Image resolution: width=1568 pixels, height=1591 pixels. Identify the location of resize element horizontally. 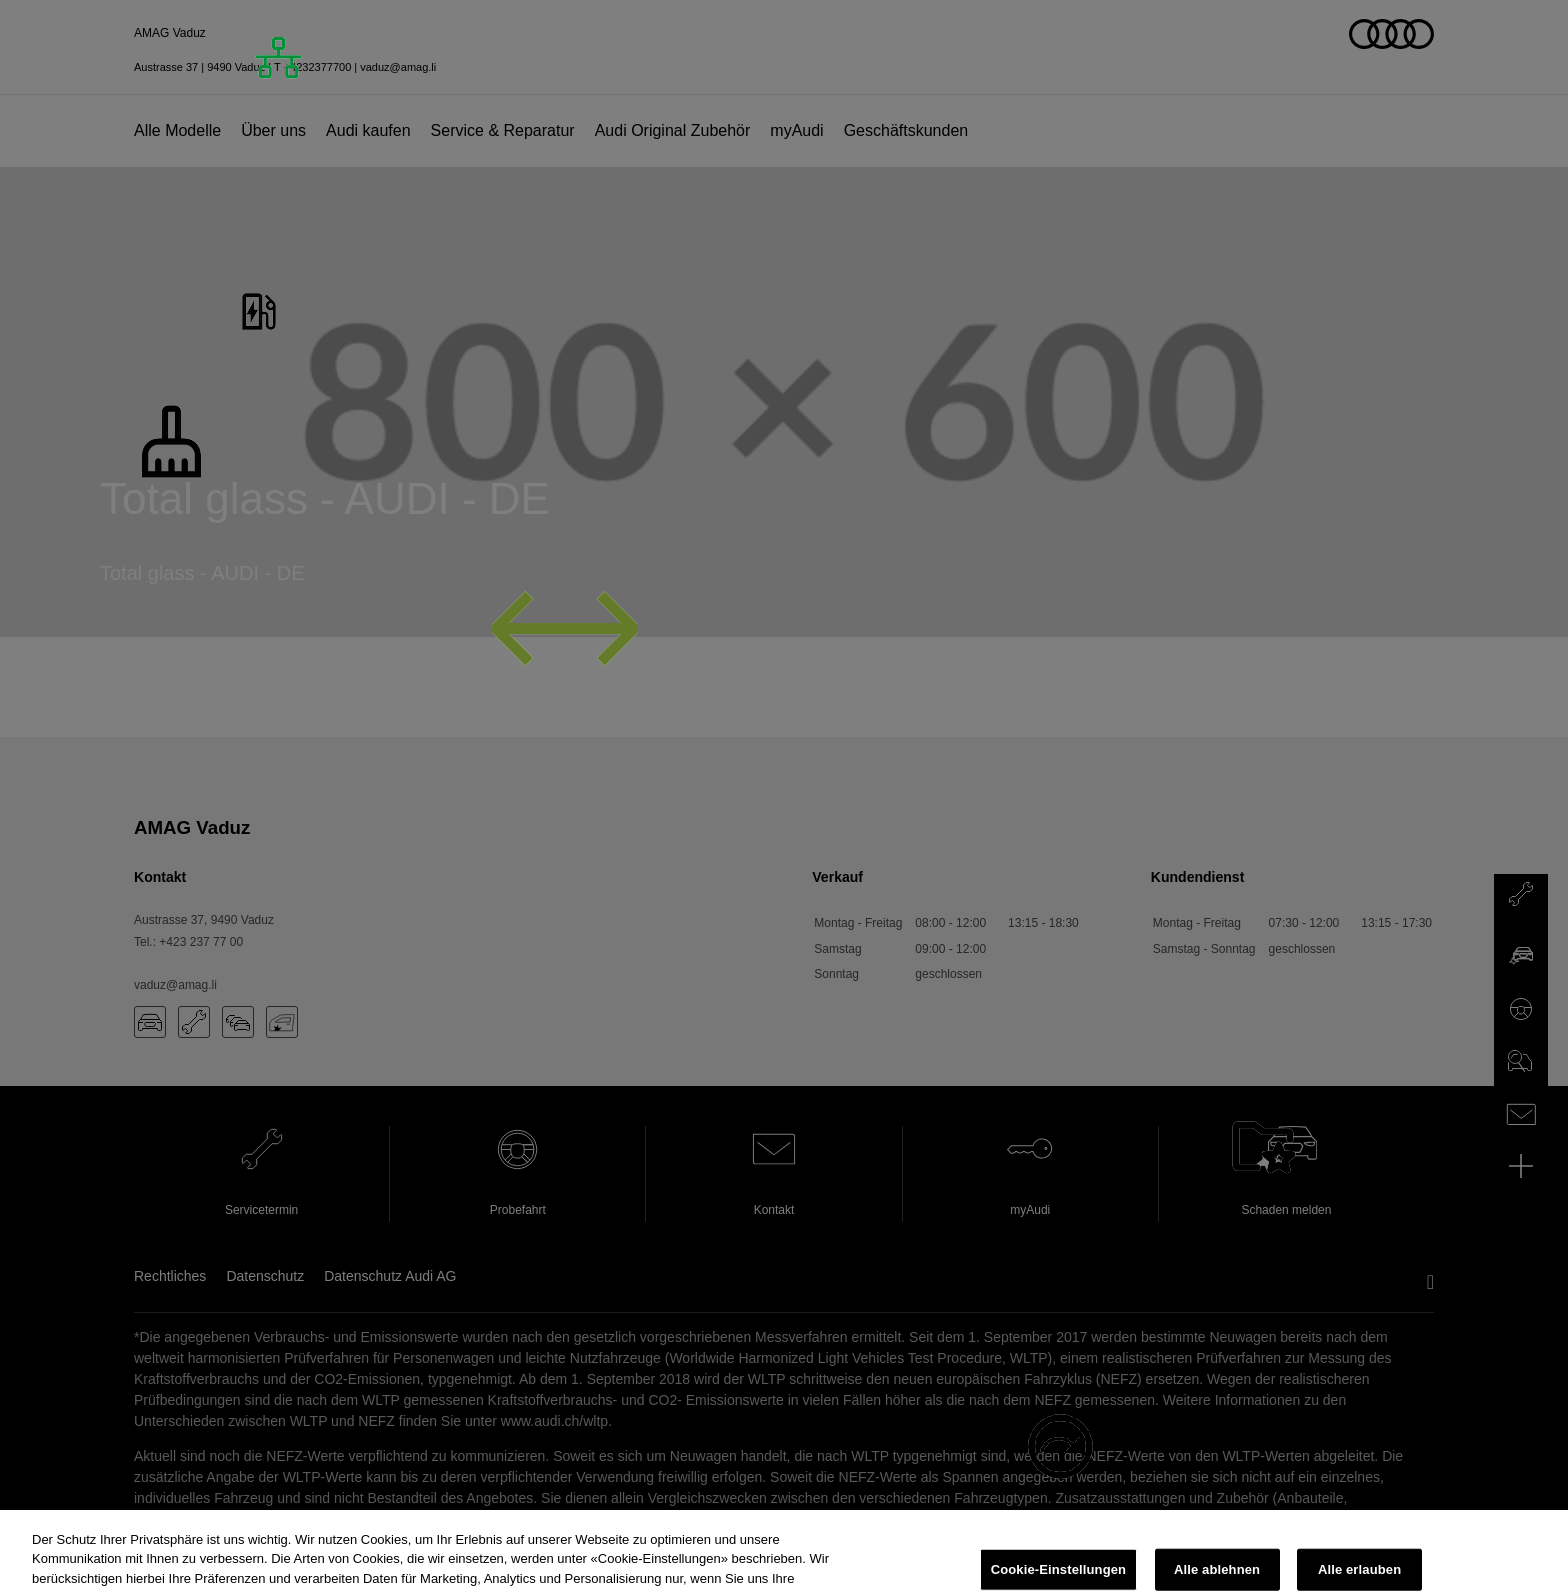
(565, 623).